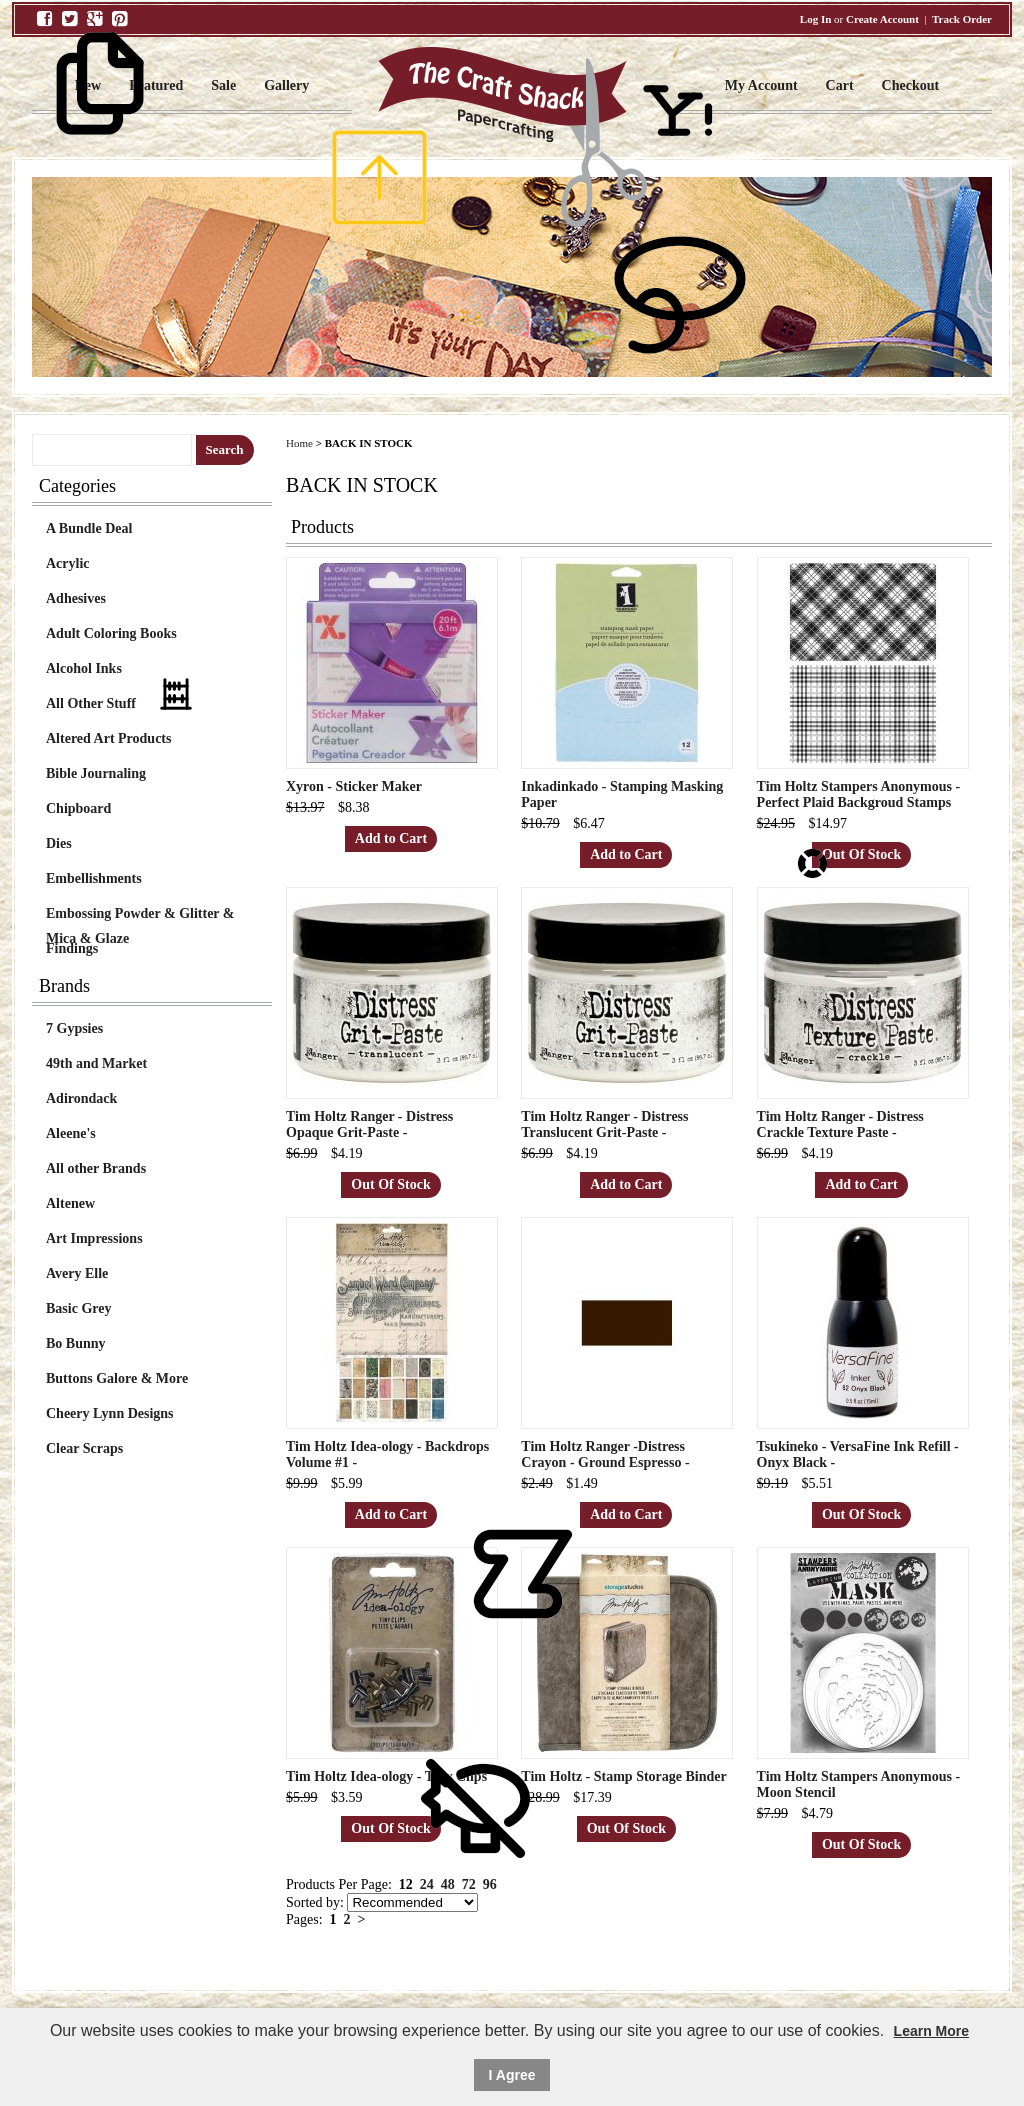  Describe the element at coordinates (523, 1574) in the screenshot. I see `open zwift app` at that location.